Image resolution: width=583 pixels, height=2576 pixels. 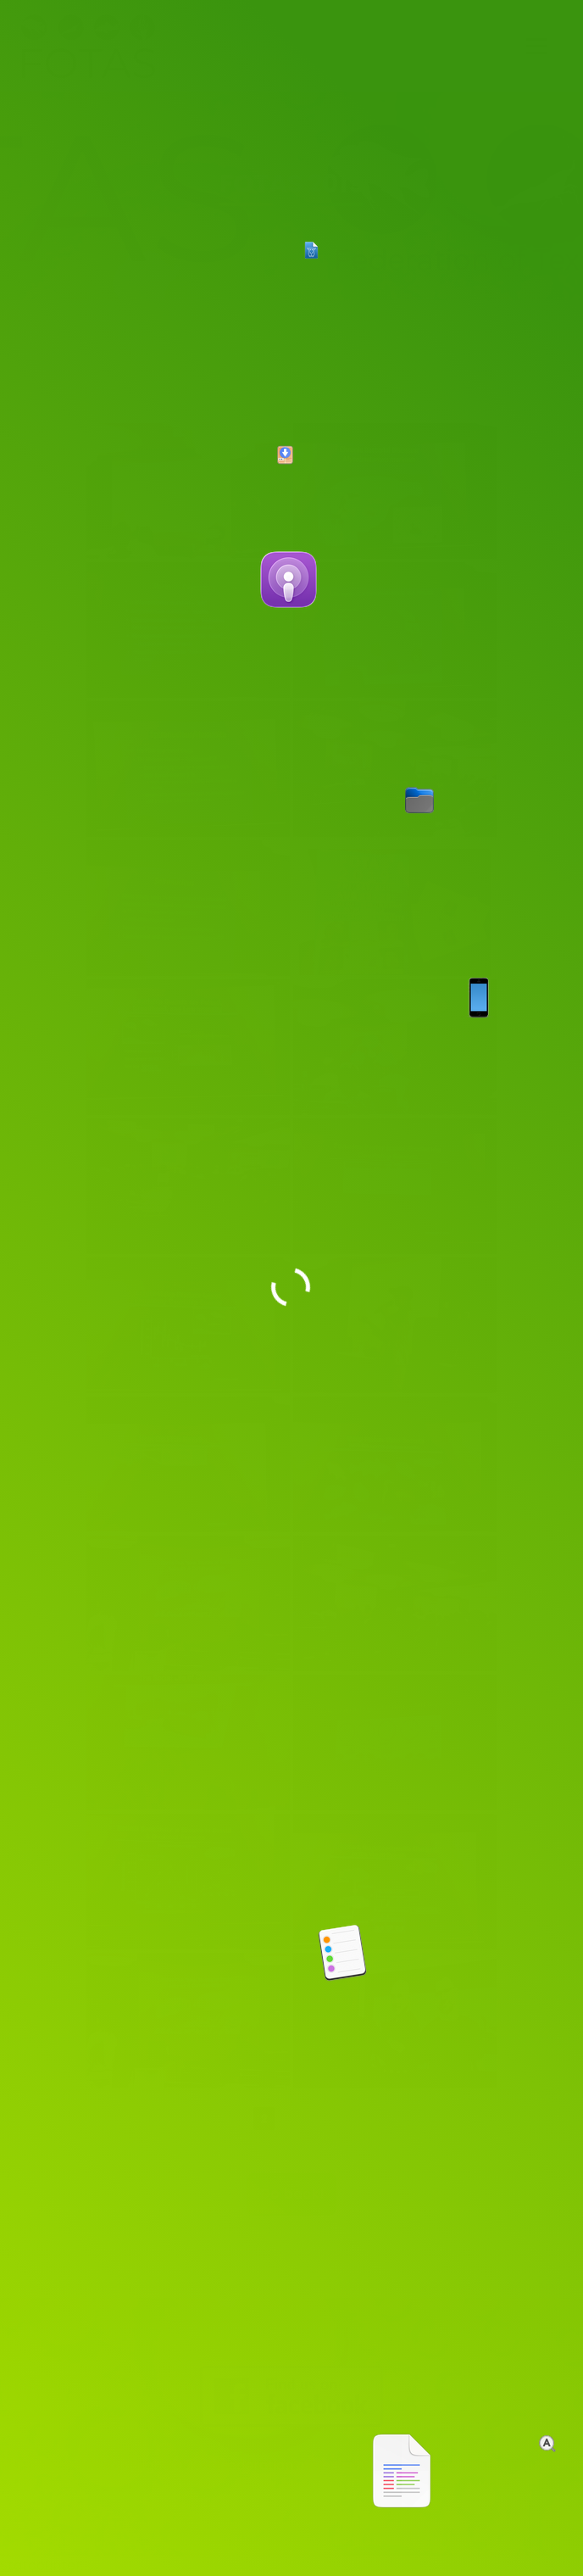 What do you see at coordinates (479, 998) in the screenshot?
I see `connected iPhone device` at bounding box center [479, 998].